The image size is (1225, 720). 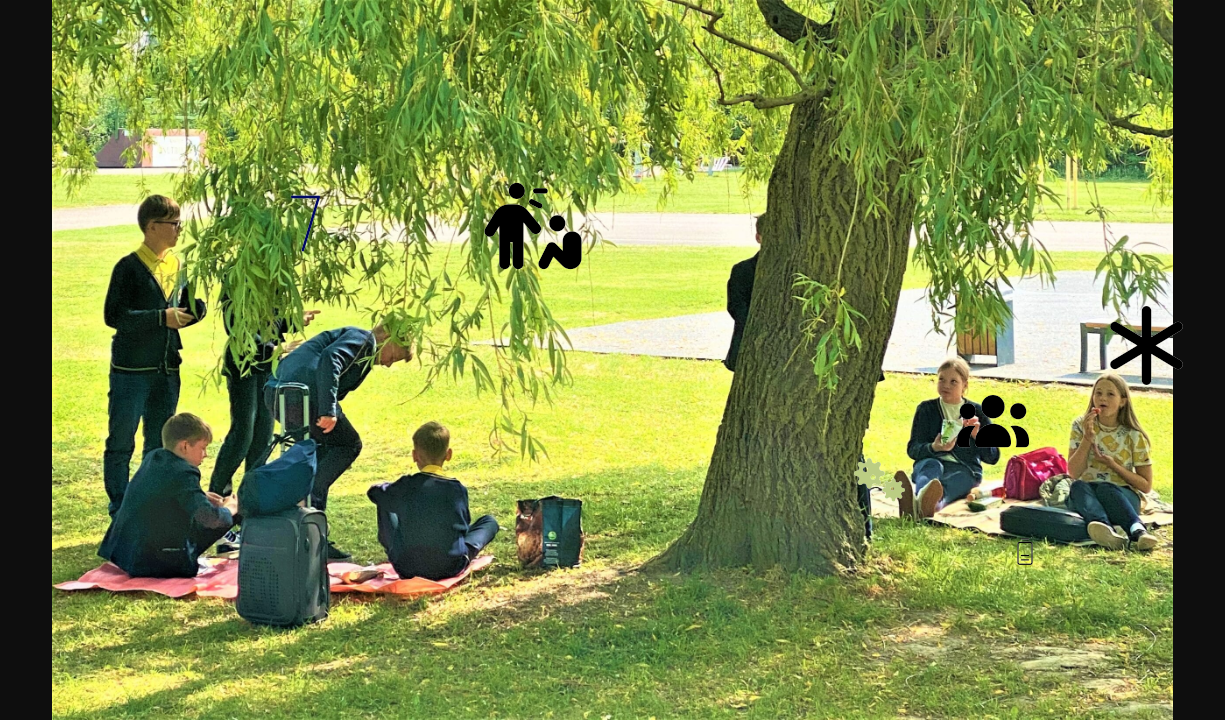 I want to click on report harassment or bullying behavior, so click(x=533, y=226).